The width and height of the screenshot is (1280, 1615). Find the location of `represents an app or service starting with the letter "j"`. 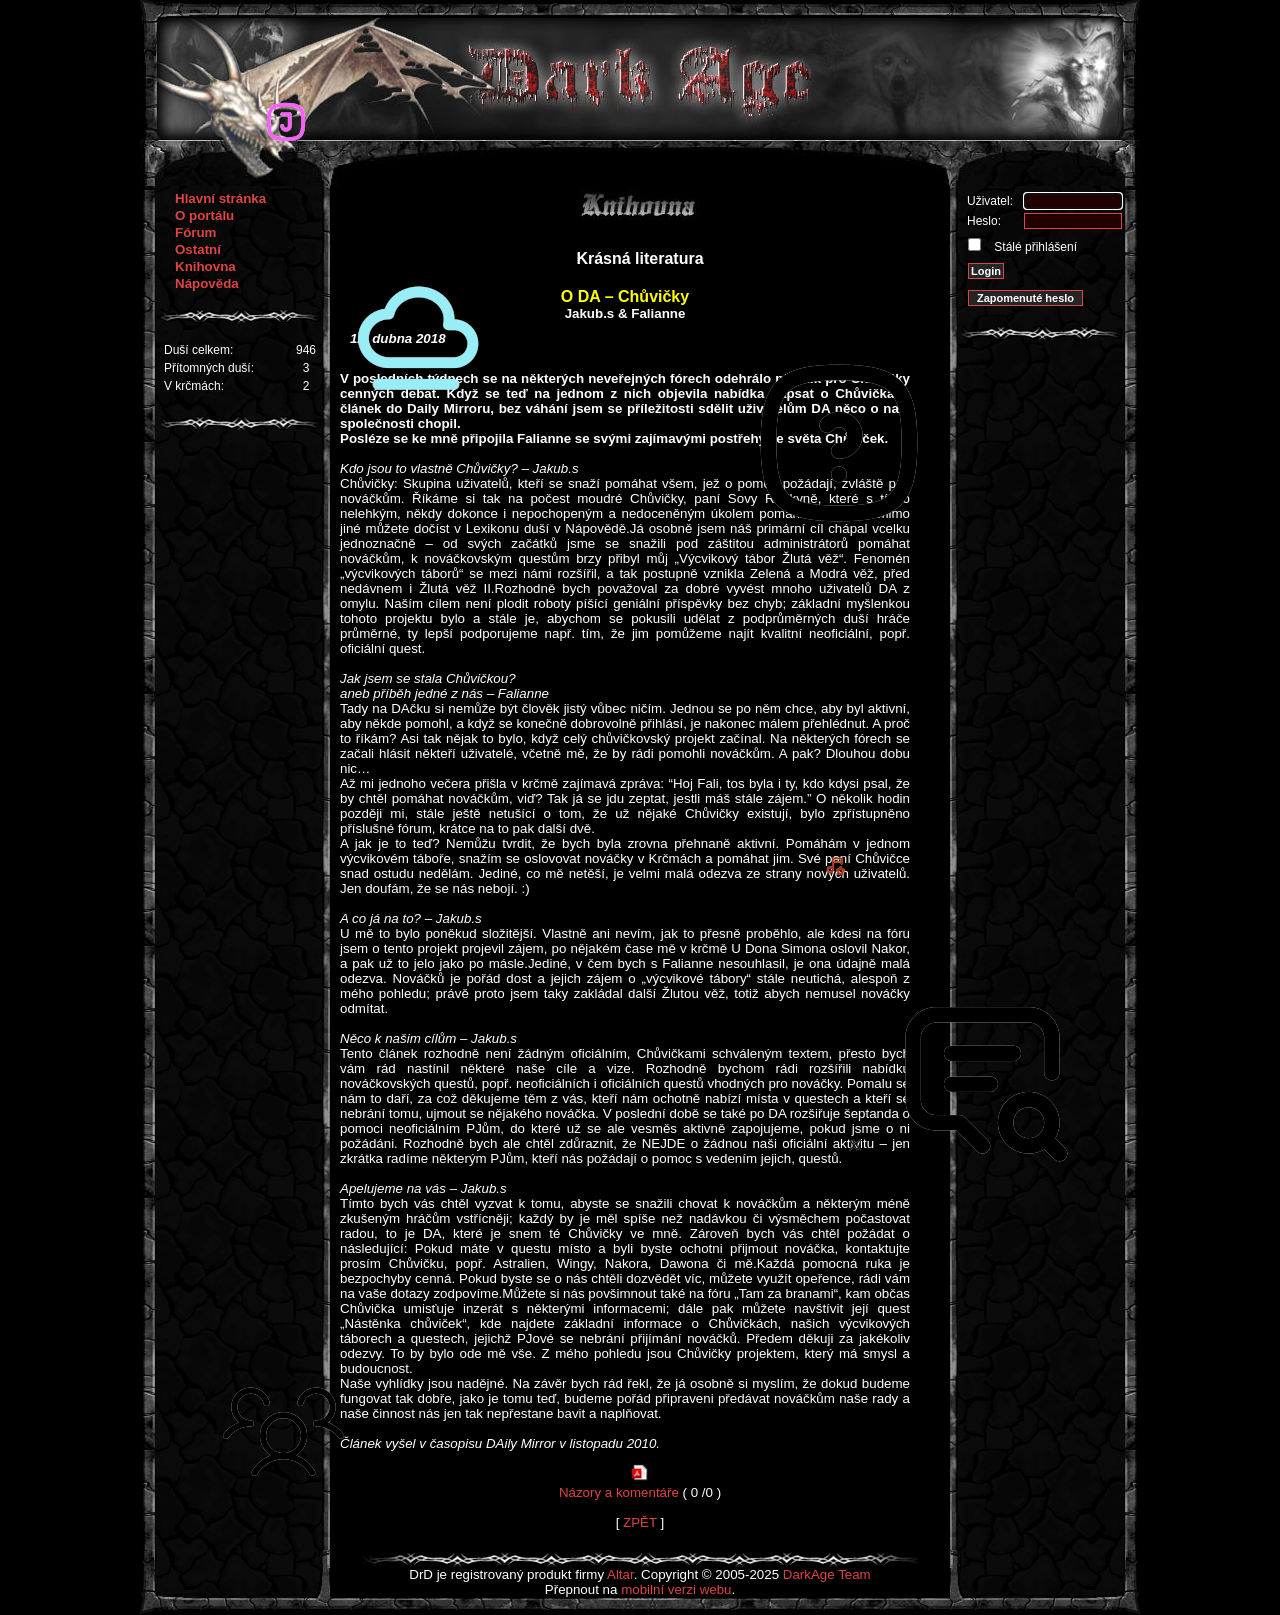

represents an app or service starting with the letter "j" is located at coordinates (286, 122).